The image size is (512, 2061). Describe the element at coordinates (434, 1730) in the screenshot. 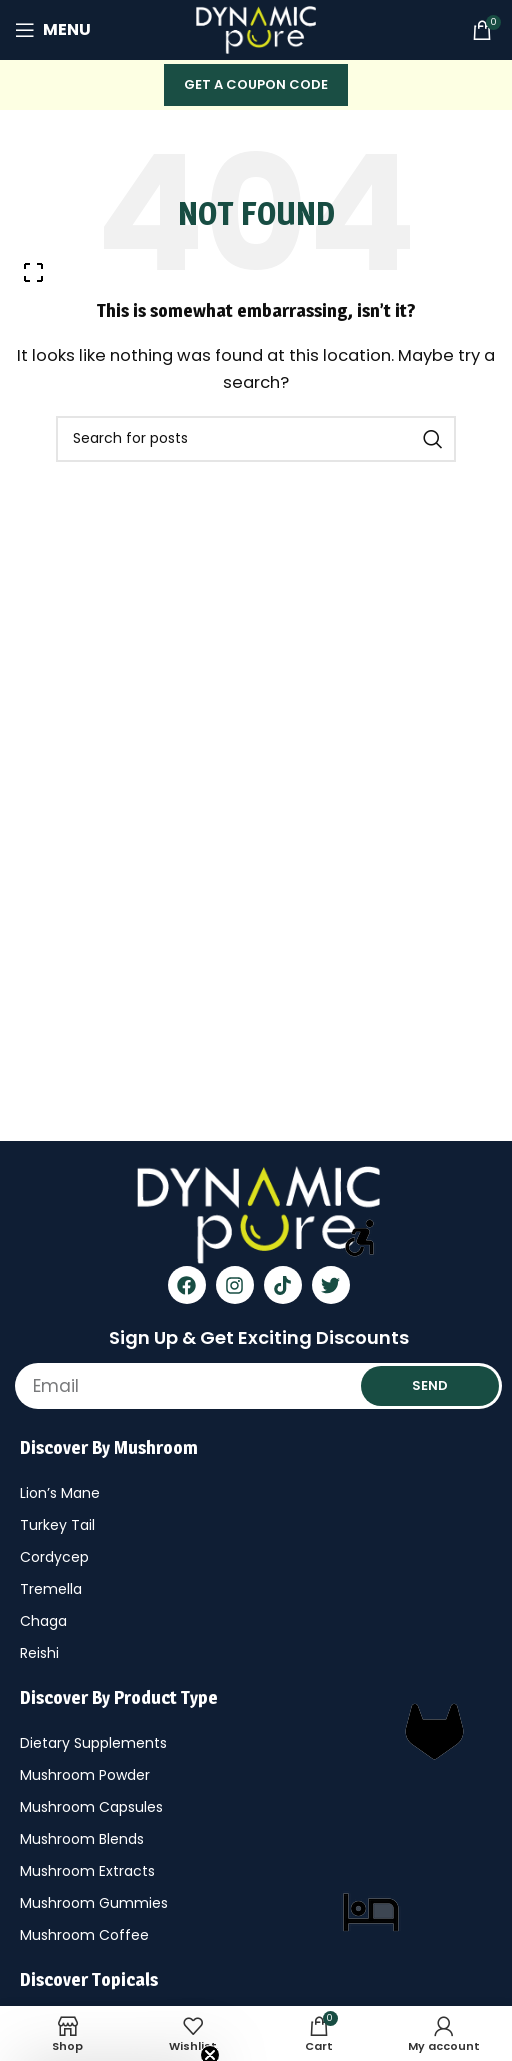

I see `open gitlab repository` at that location.